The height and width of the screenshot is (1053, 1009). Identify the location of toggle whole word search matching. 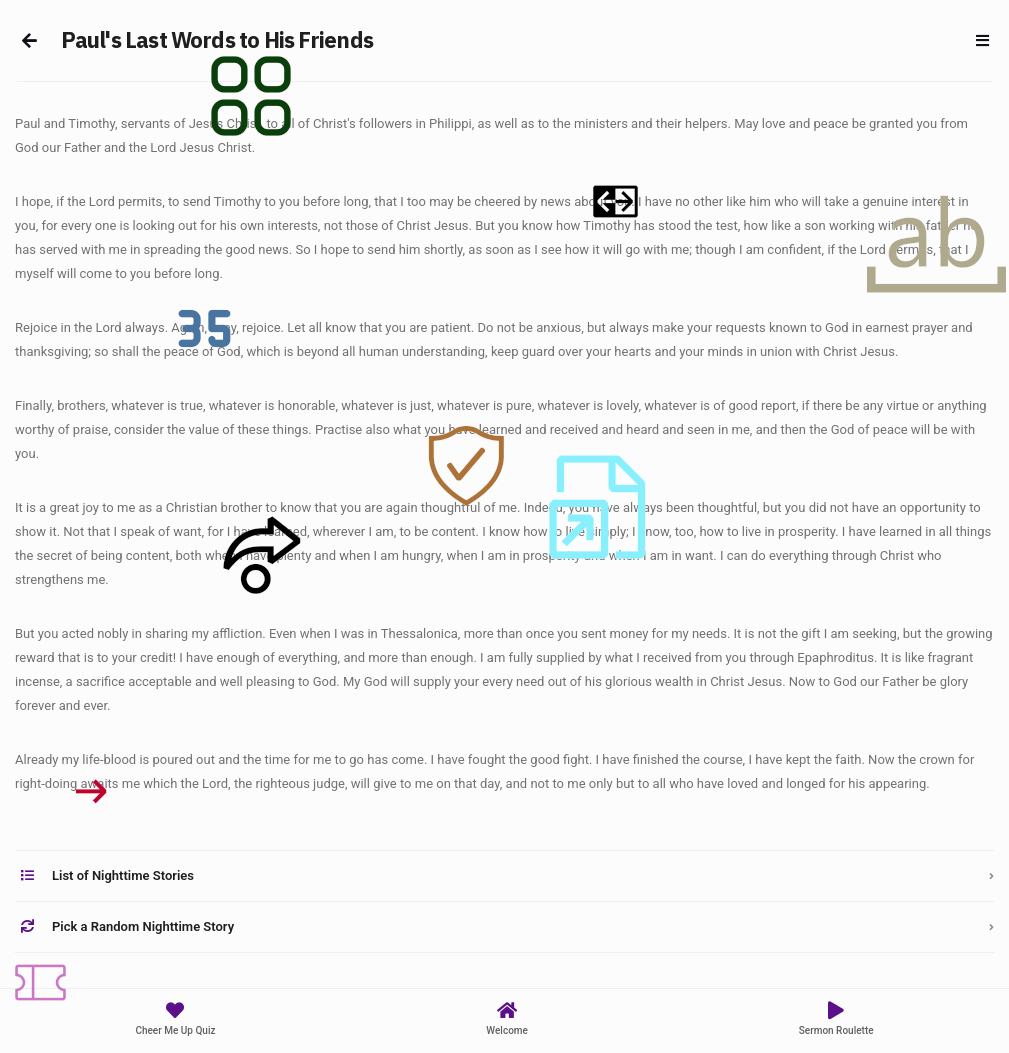
(936, 240).